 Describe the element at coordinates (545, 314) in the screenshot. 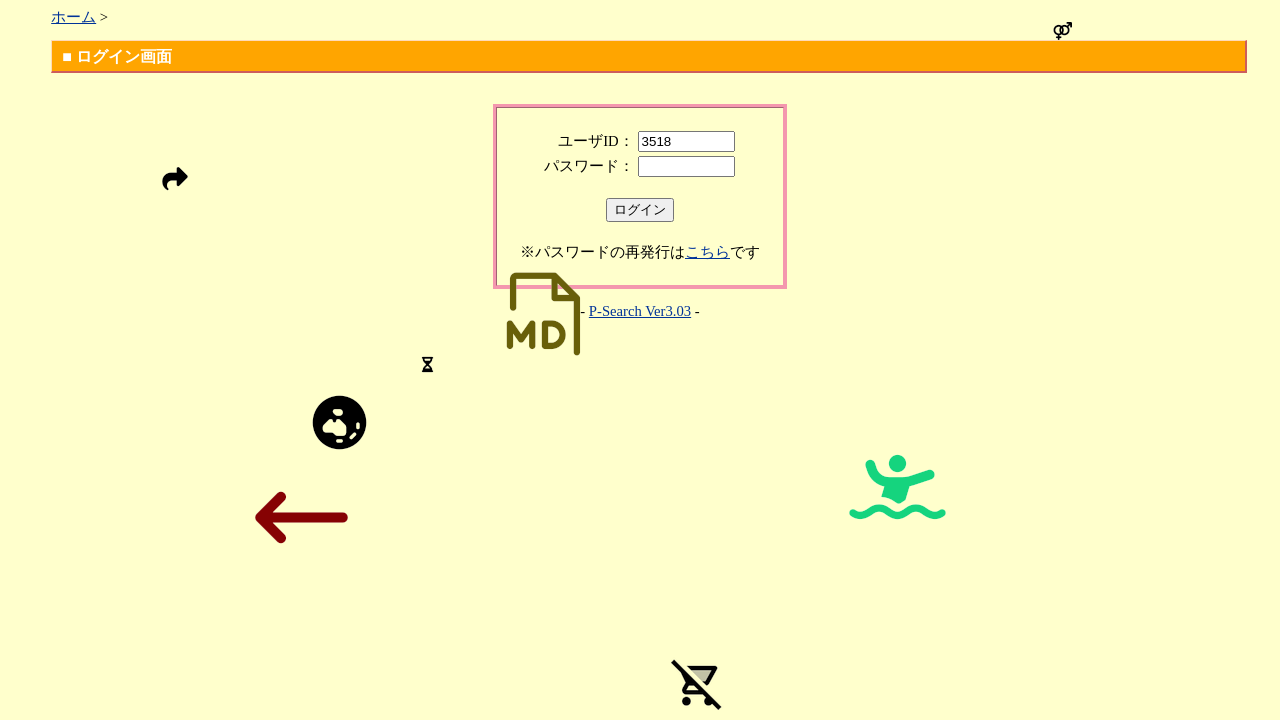

I see `open a markdown file` at that location.